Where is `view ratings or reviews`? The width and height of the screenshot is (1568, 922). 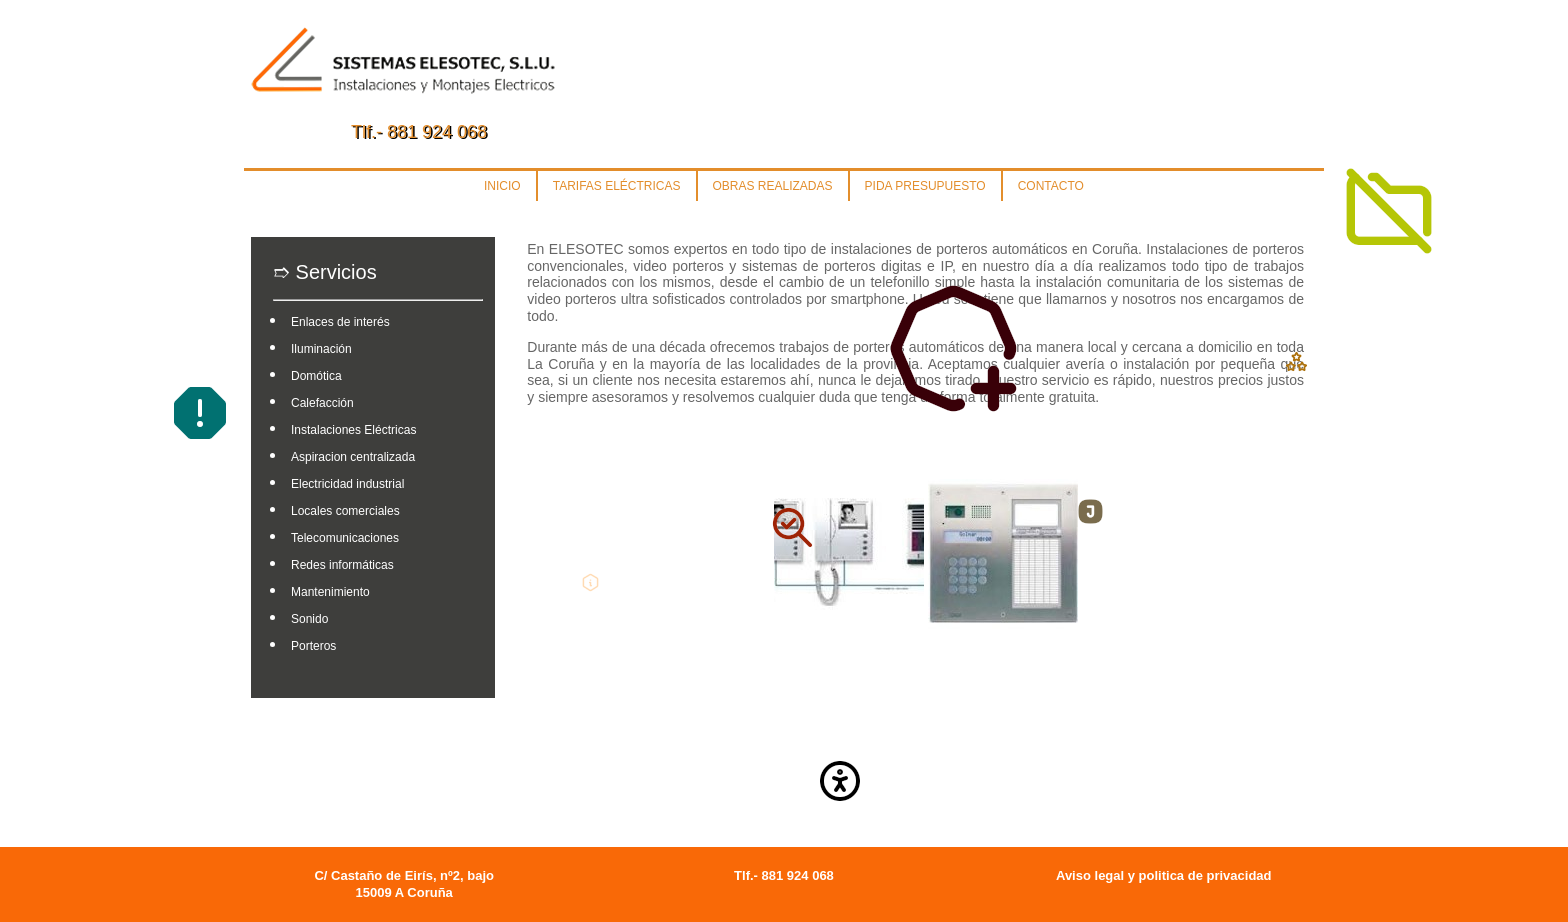 view ratings or reviews is located at coordinates (1296, 361).